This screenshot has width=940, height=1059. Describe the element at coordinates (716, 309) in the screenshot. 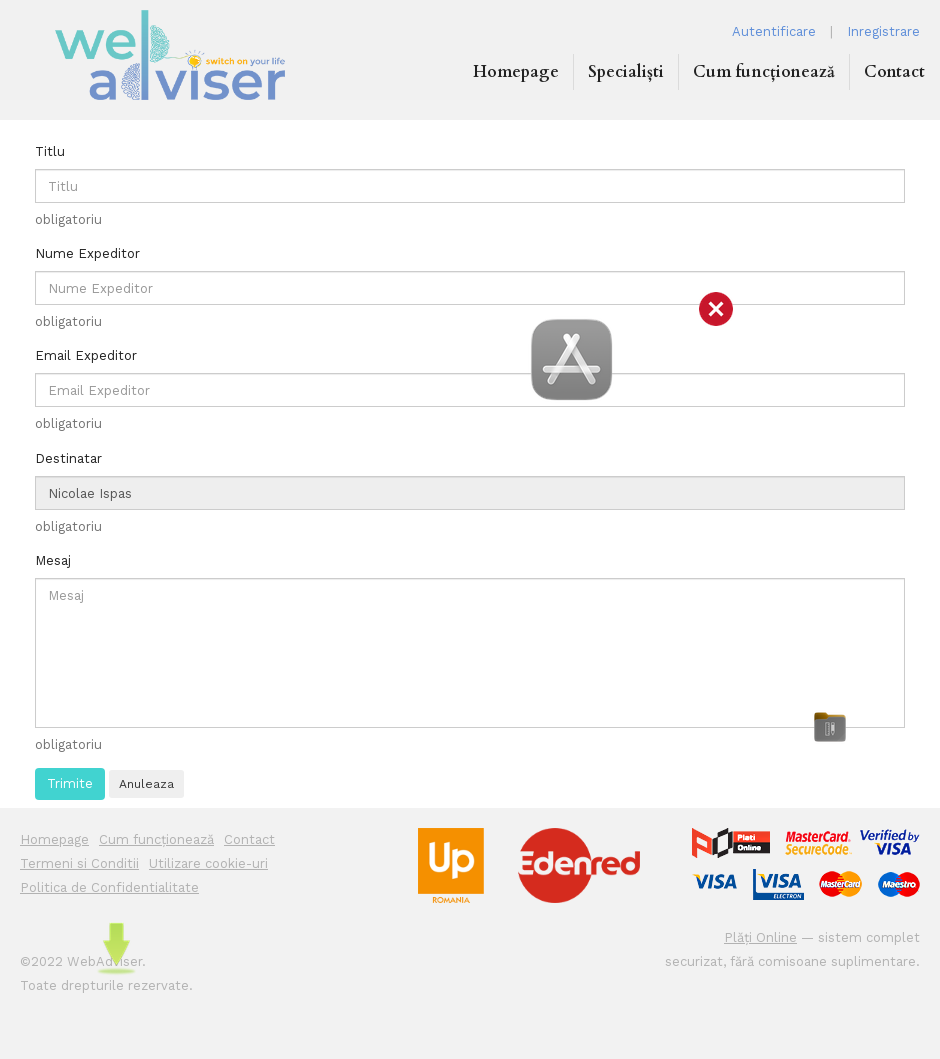

I see `cancel the current action` at that location.